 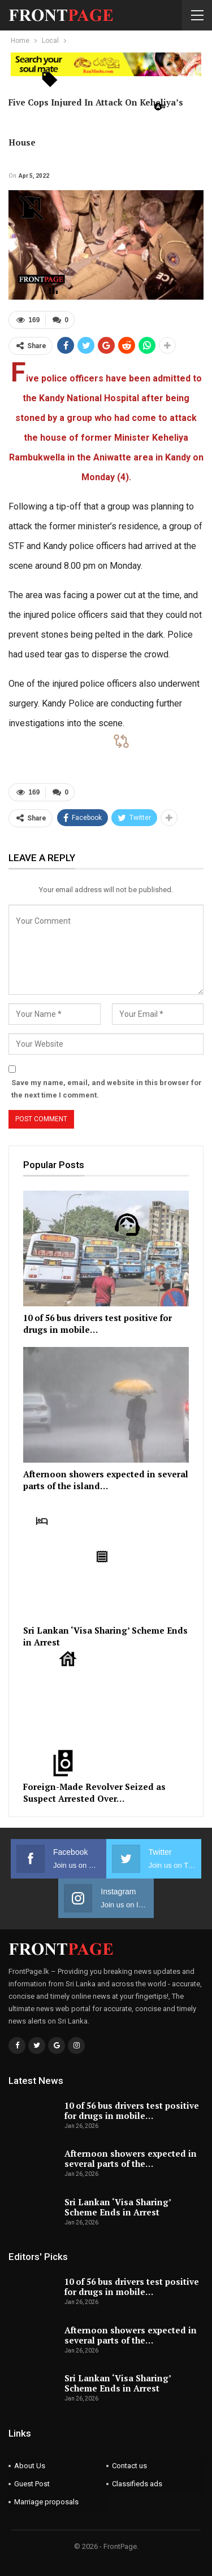 What do you see at coordinates (49, 79) in the screenshot?
I see `add or view tags for an item` at bounding box center [49, 79].